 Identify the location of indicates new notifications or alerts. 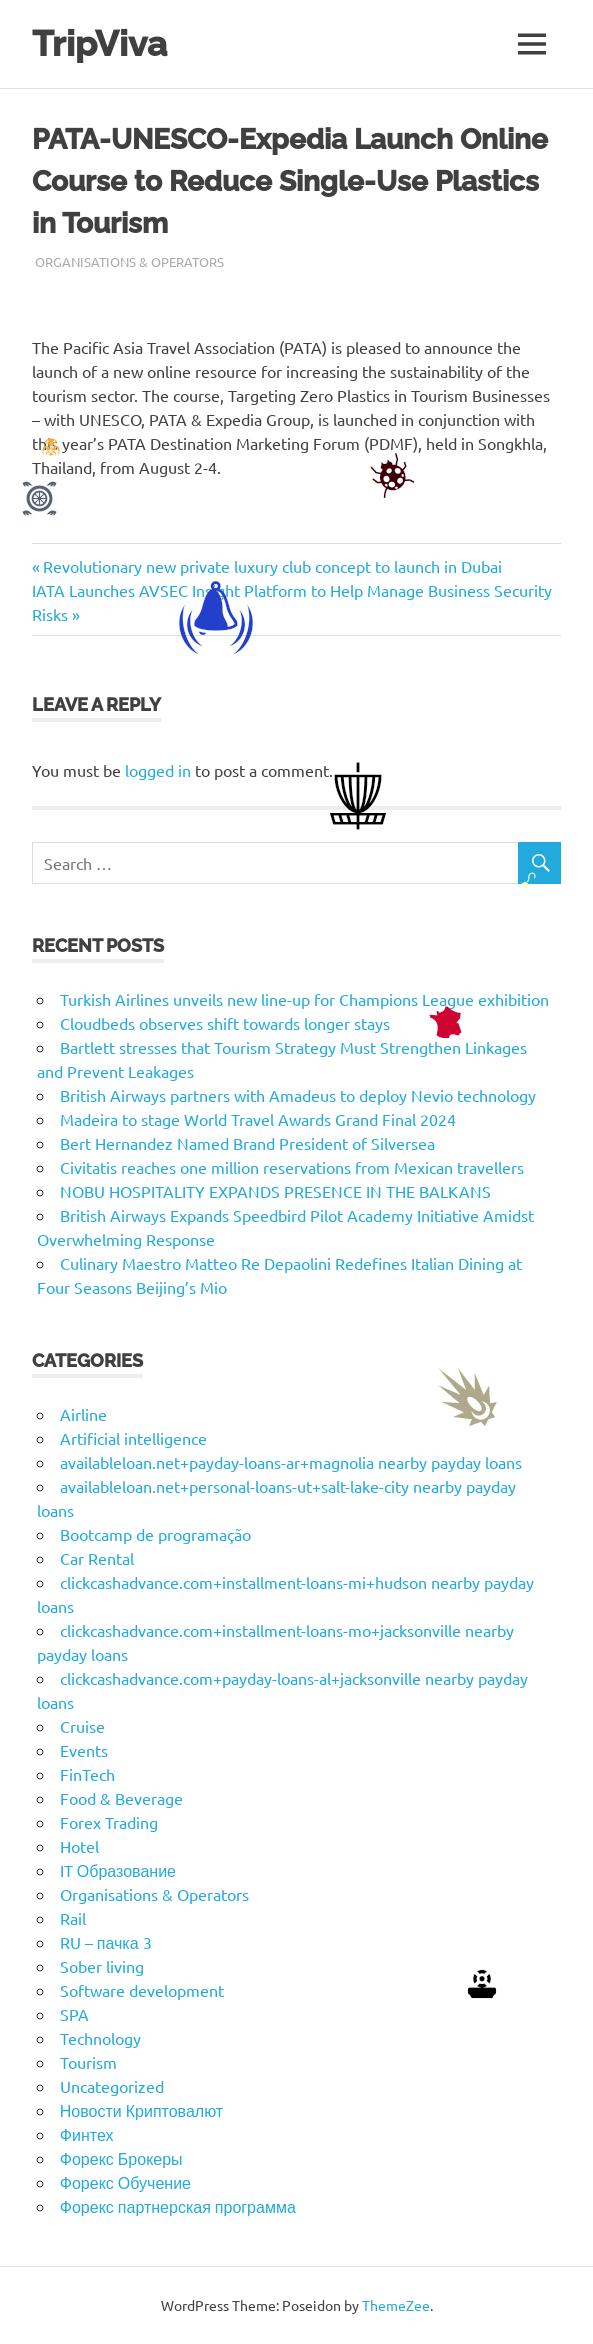
(216, 617).